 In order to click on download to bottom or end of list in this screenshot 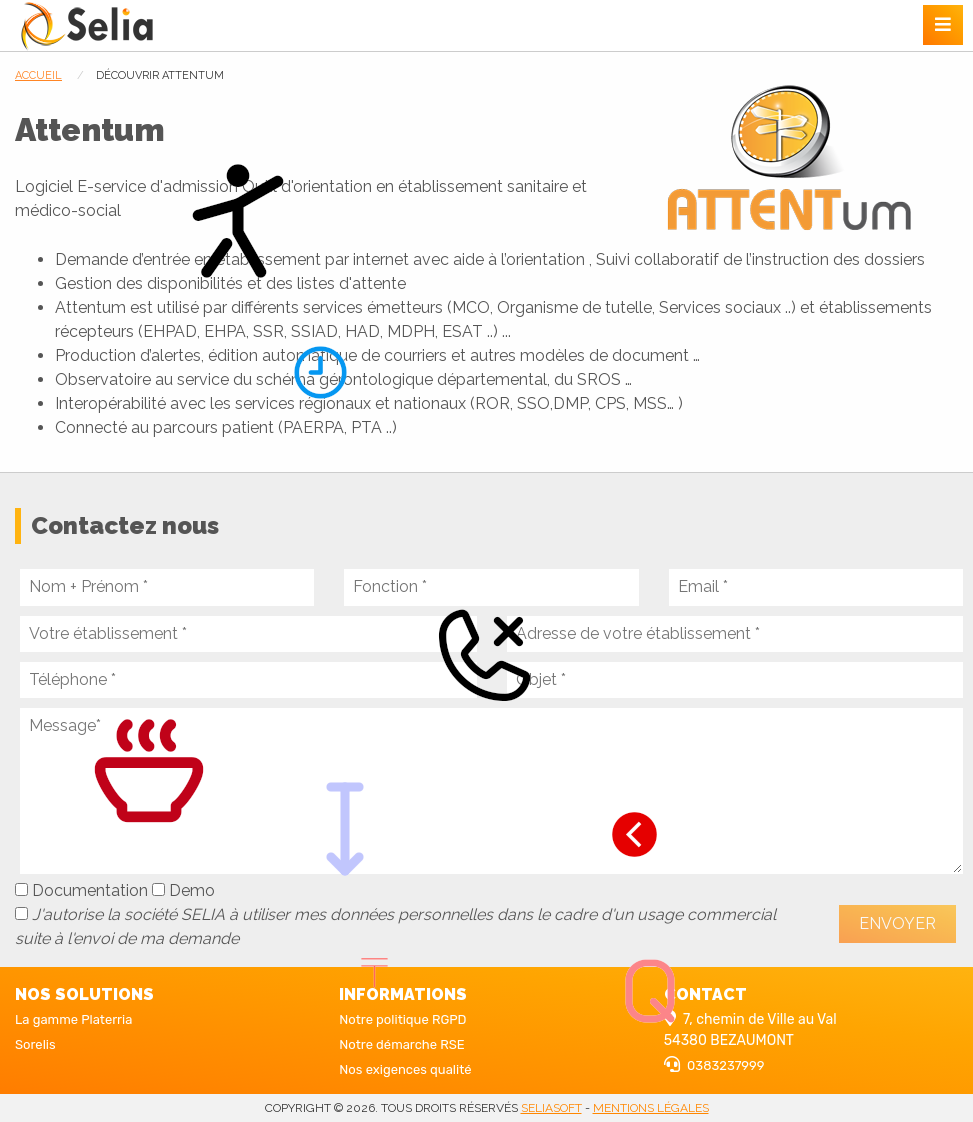, I will do `click(345, 829)`.